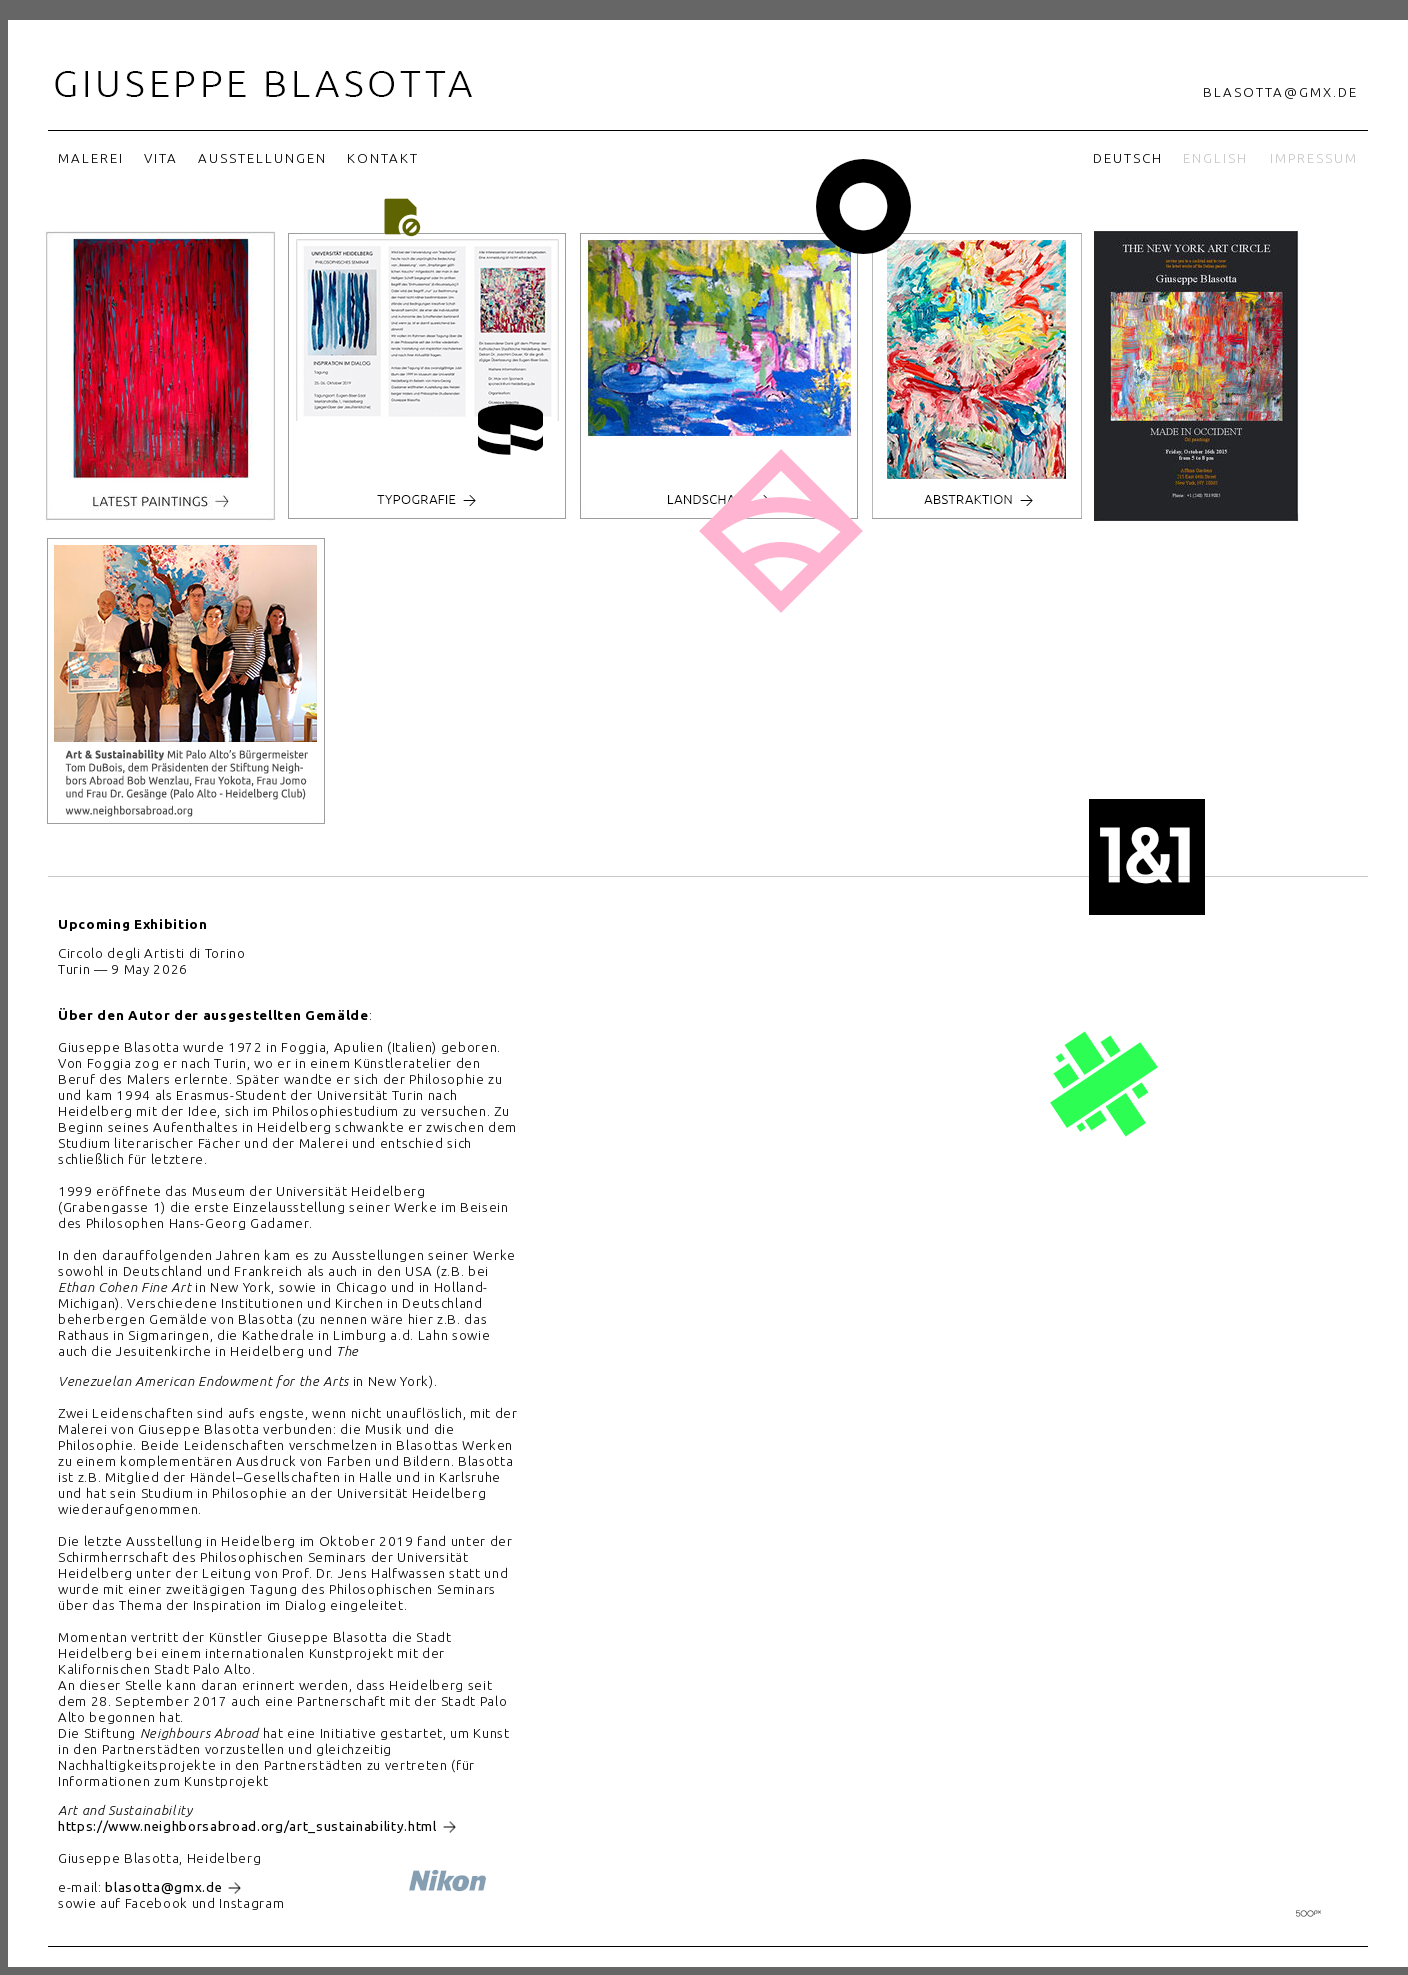 Image resolution: width=1408 pixels, height=1975 pixels. I want to click on CakePHP framework logo, so click(510, 429).